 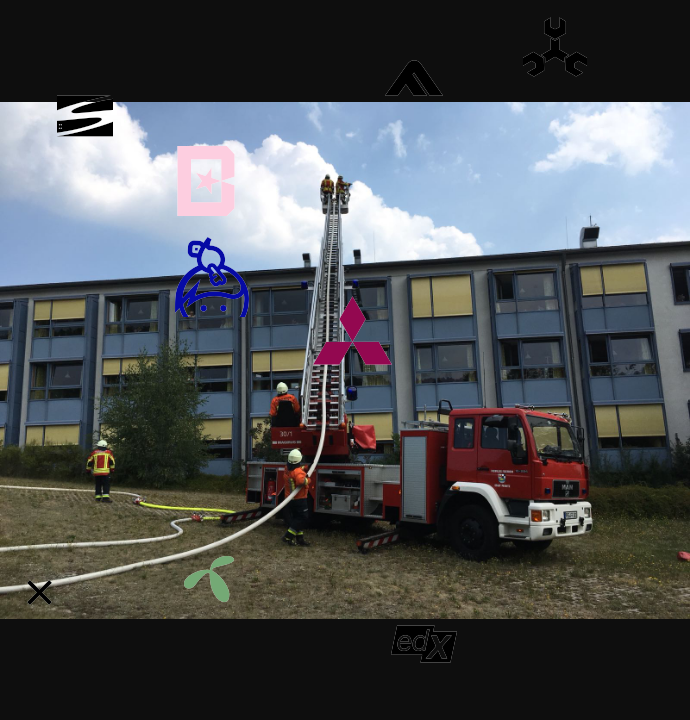 I want to click on launch THE FINALS game, so click(x=414, y=78).